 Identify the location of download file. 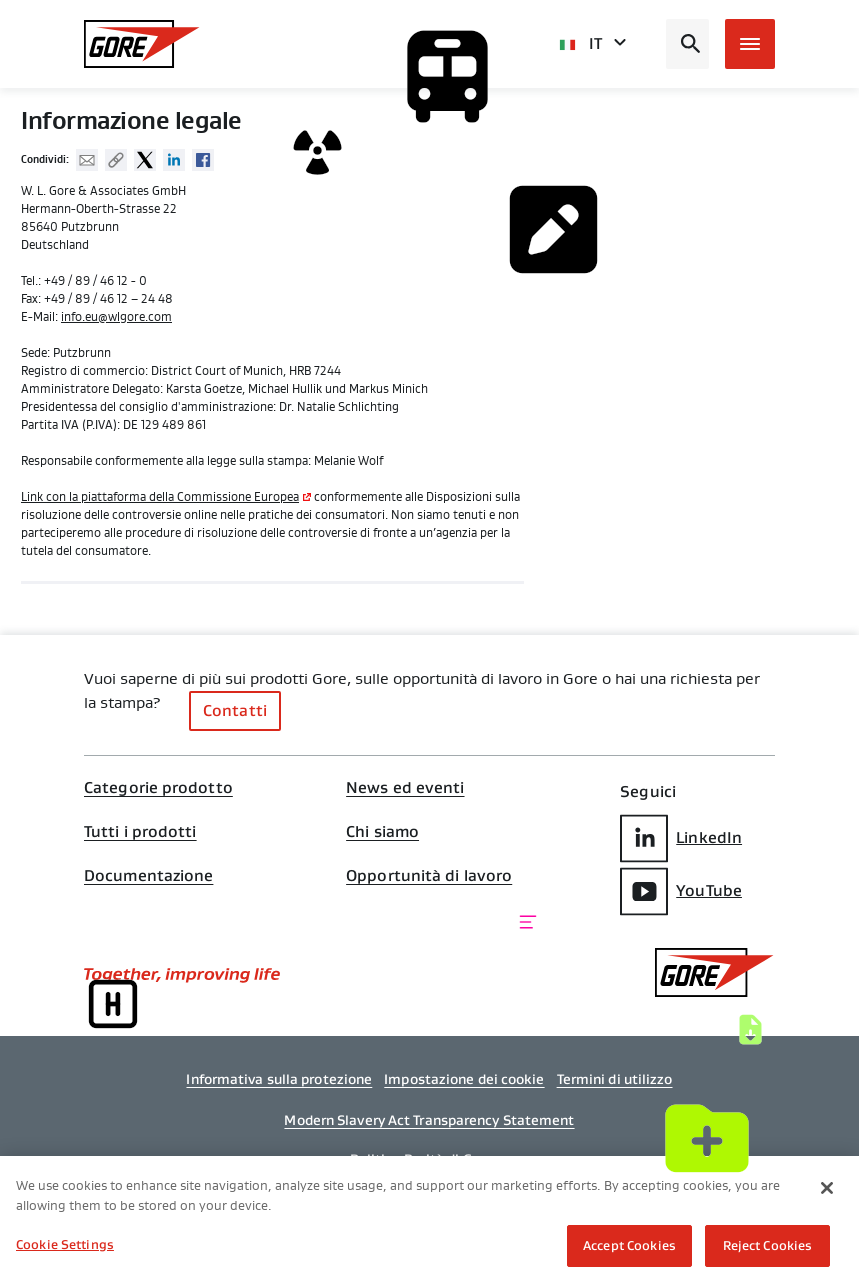
(750, 1029).